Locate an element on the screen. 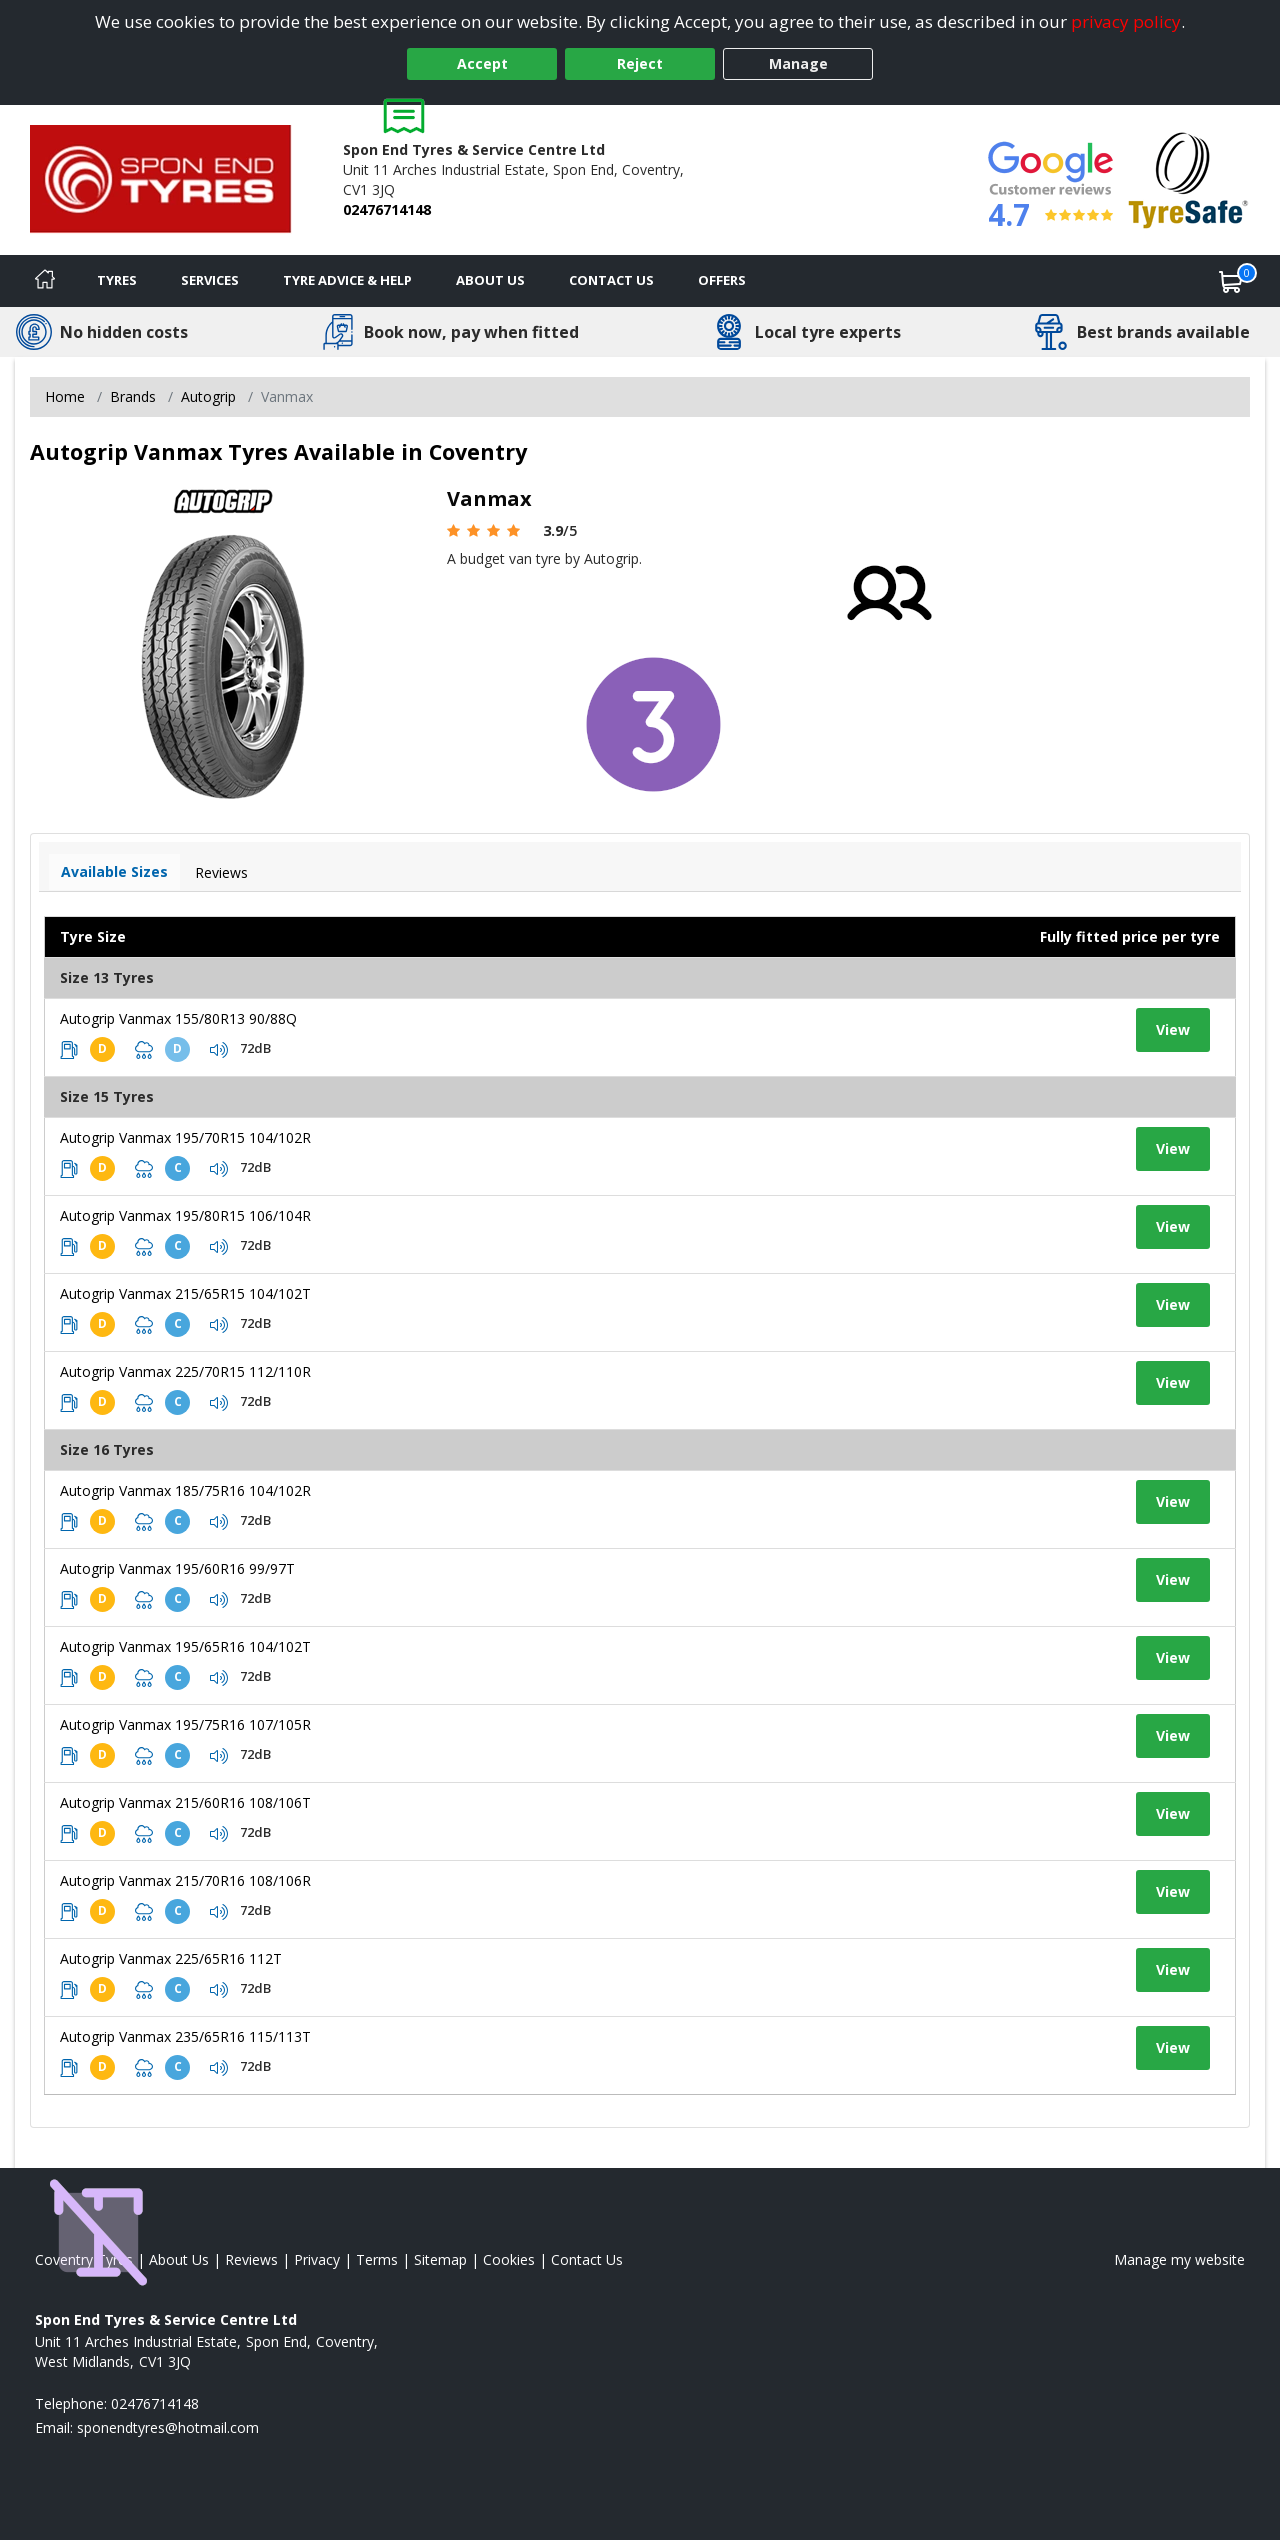 Image resolution: width=1280 pixels, height=2540 pixels. disable text formatting is located at coordinates (98, 2232).